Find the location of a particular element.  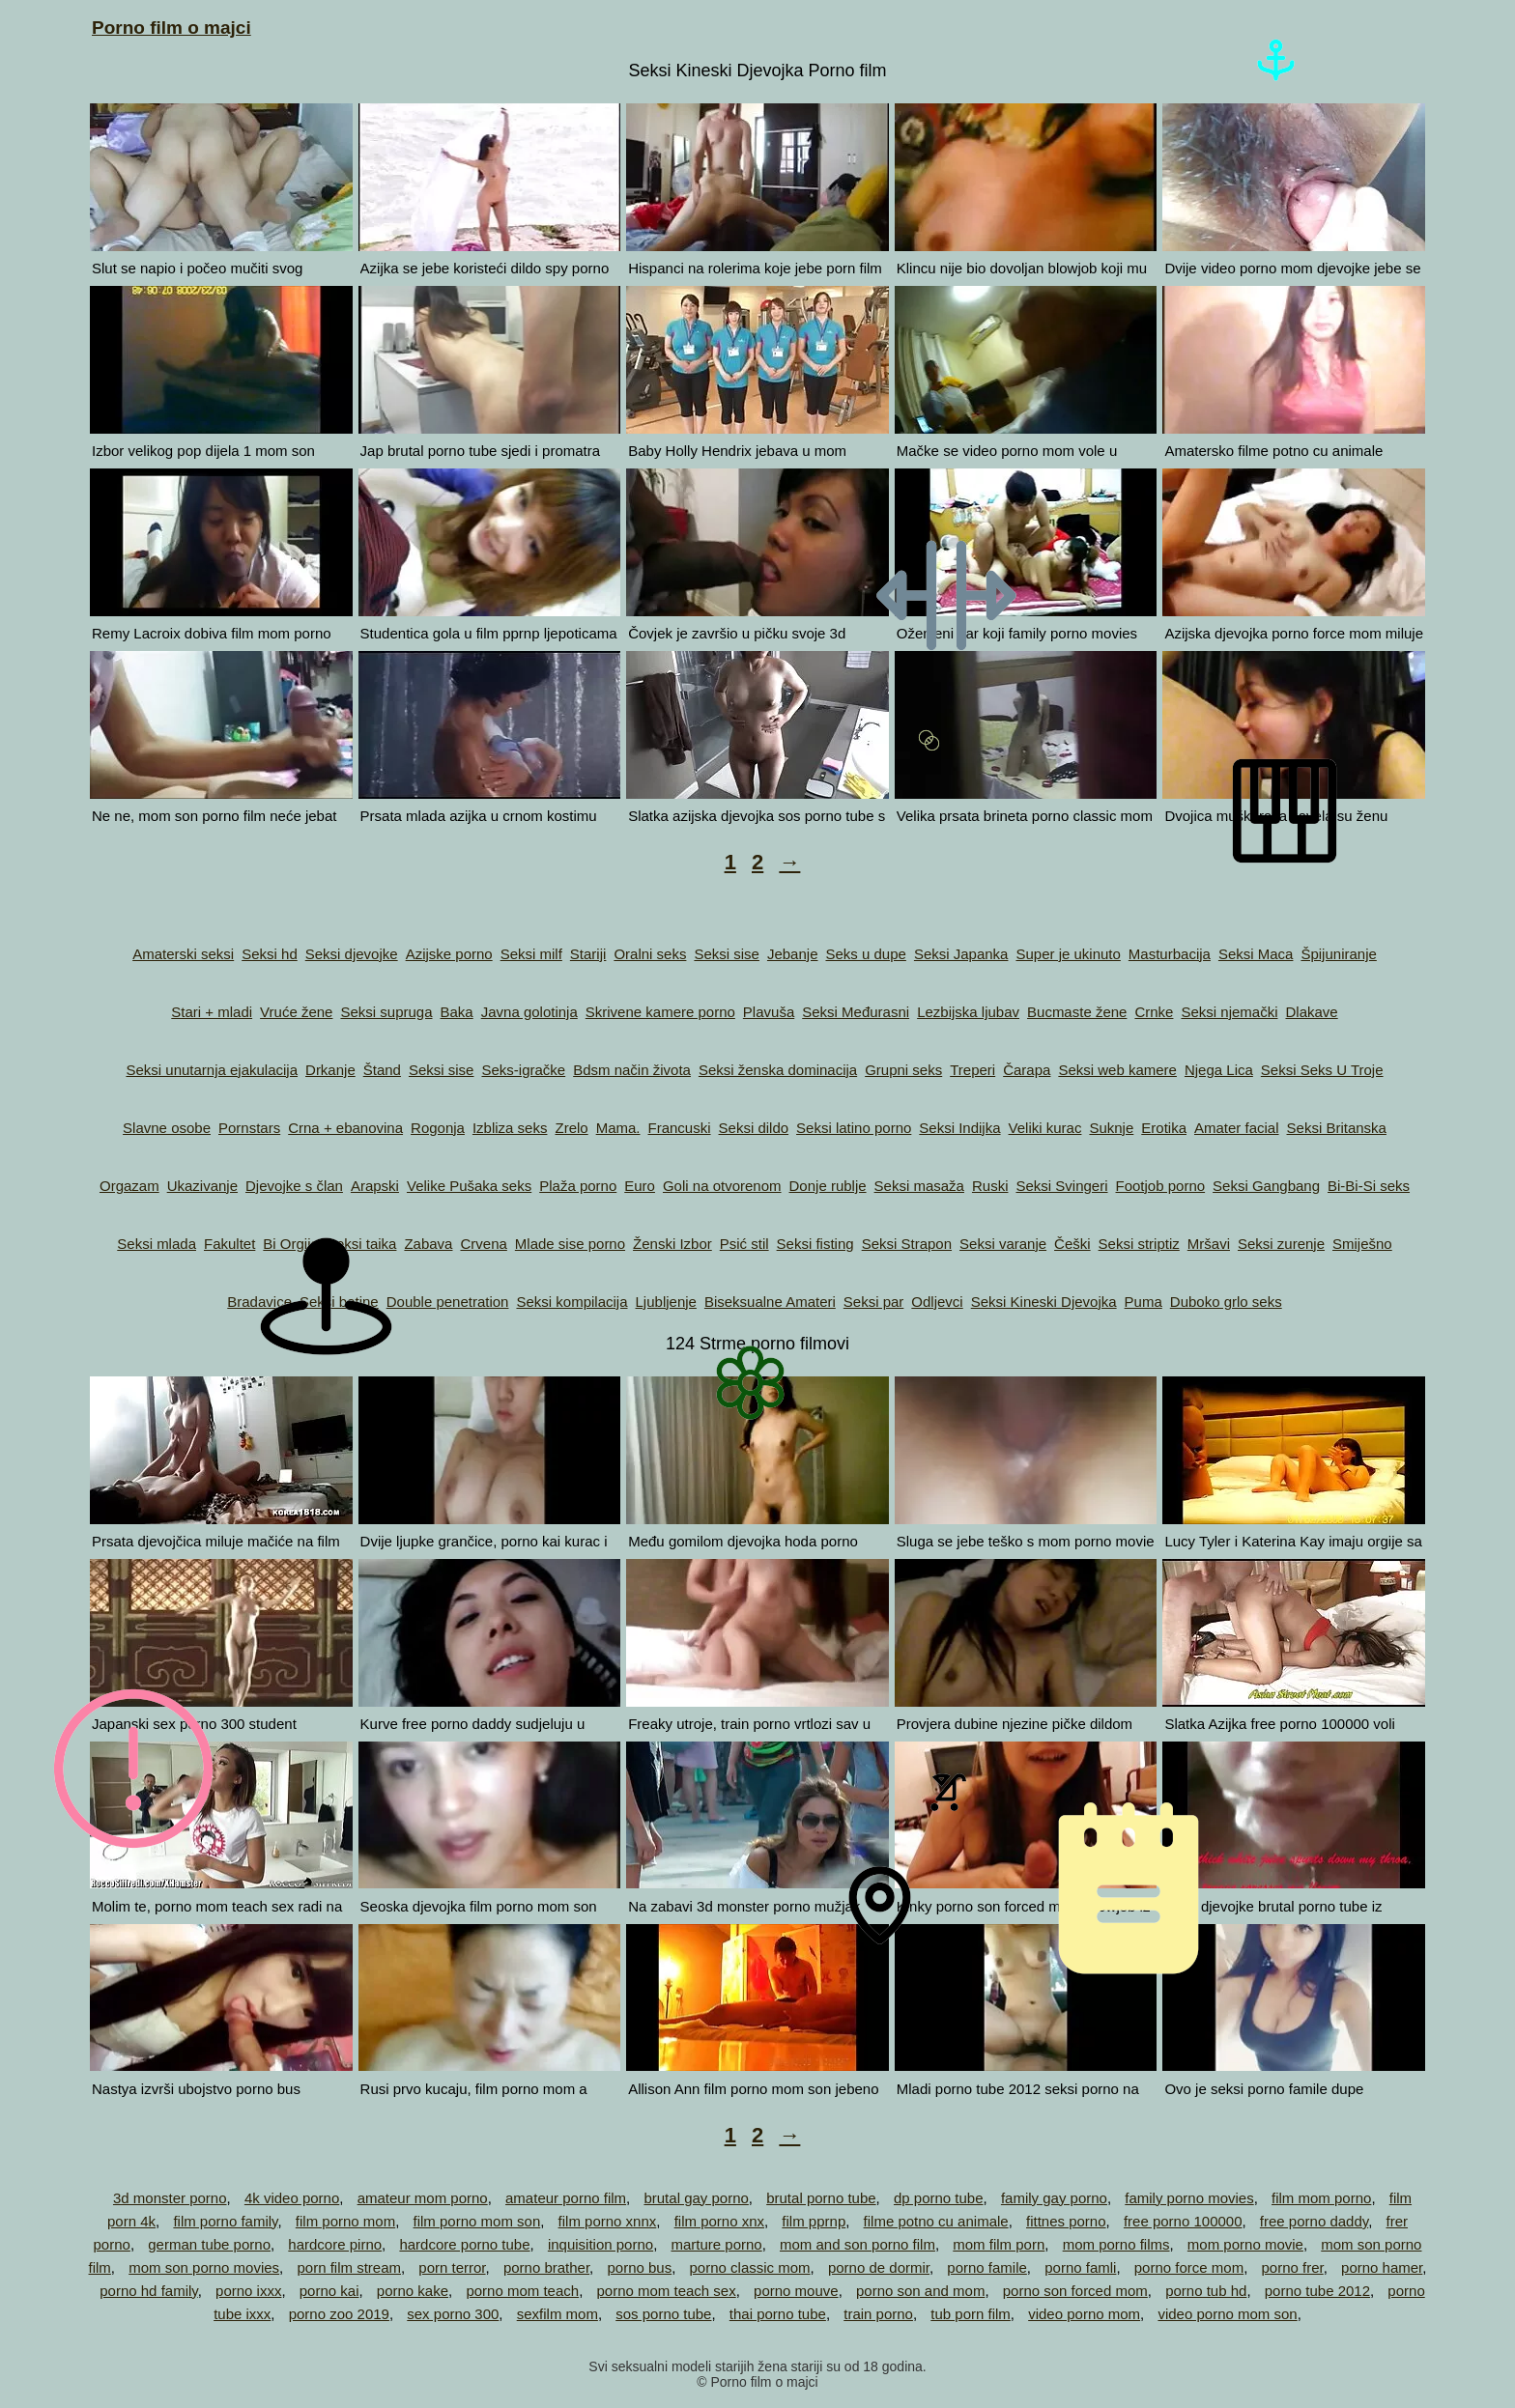

apply intersect operation to selected shapes is located at coordinates (929, 740).